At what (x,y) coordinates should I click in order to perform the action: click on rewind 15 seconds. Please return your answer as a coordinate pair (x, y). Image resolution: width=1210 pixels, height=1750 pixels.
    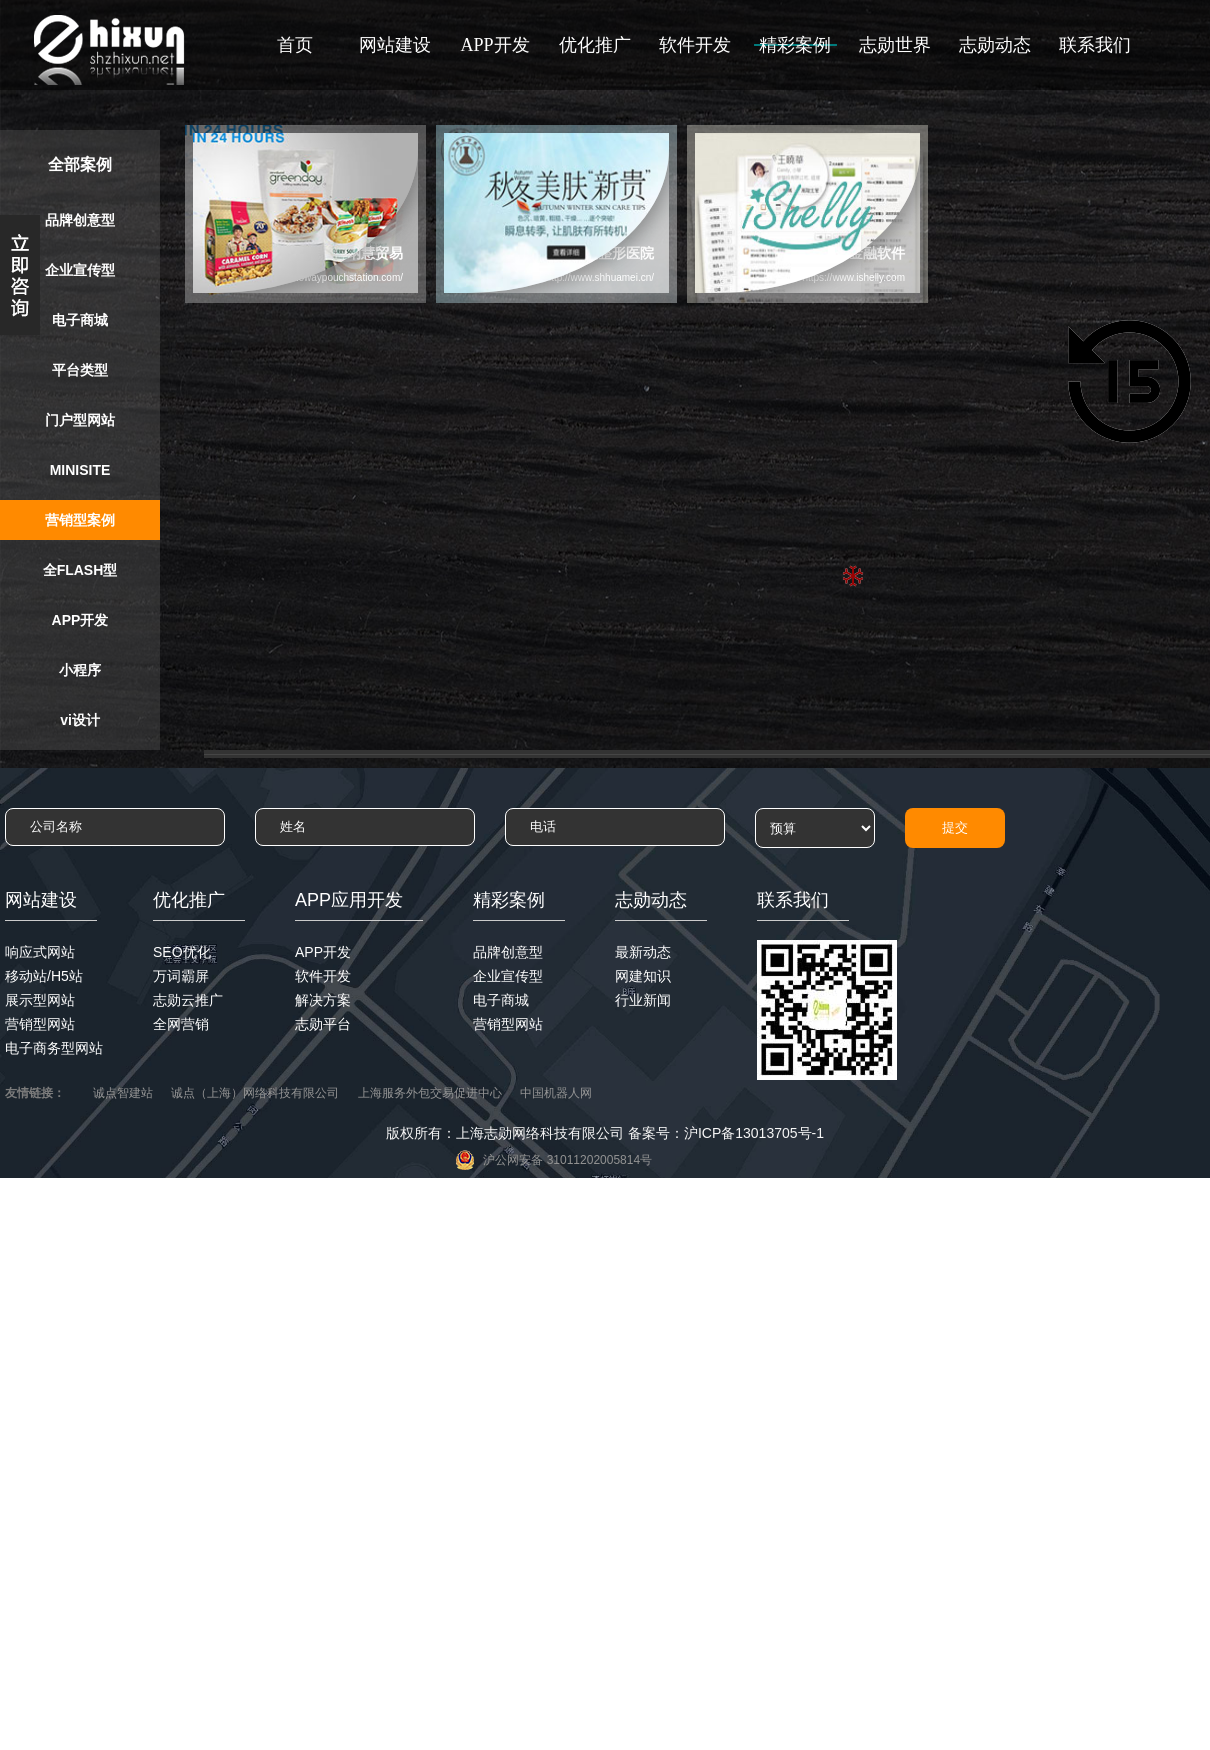
    Looking at the image, I should click on (1129, 381).